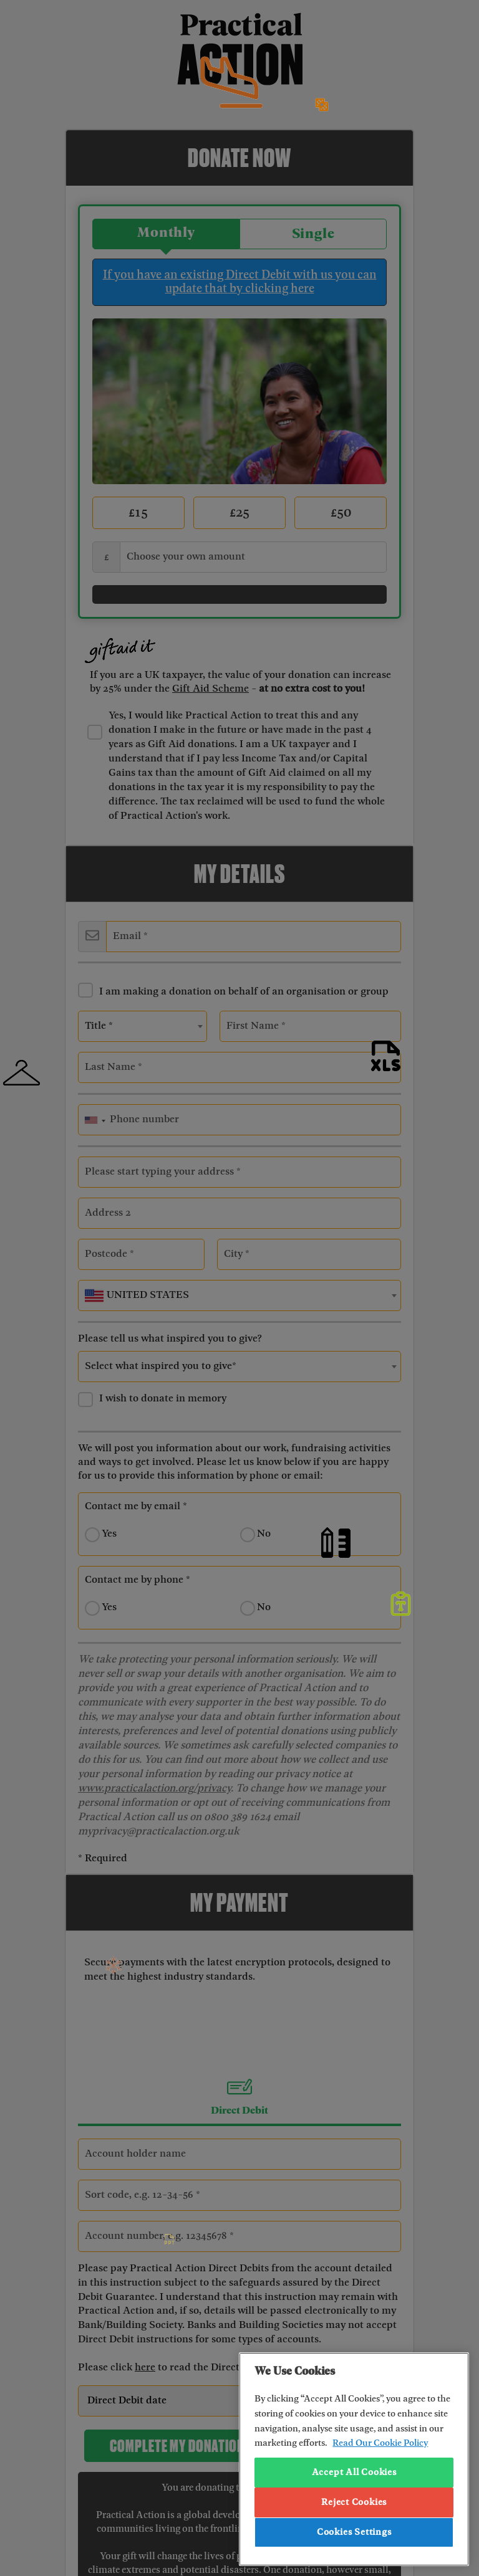  Describe the element at coordinates (400, 1603) in the screenshot. I see `access text formatting options for clipboard content` at that location.